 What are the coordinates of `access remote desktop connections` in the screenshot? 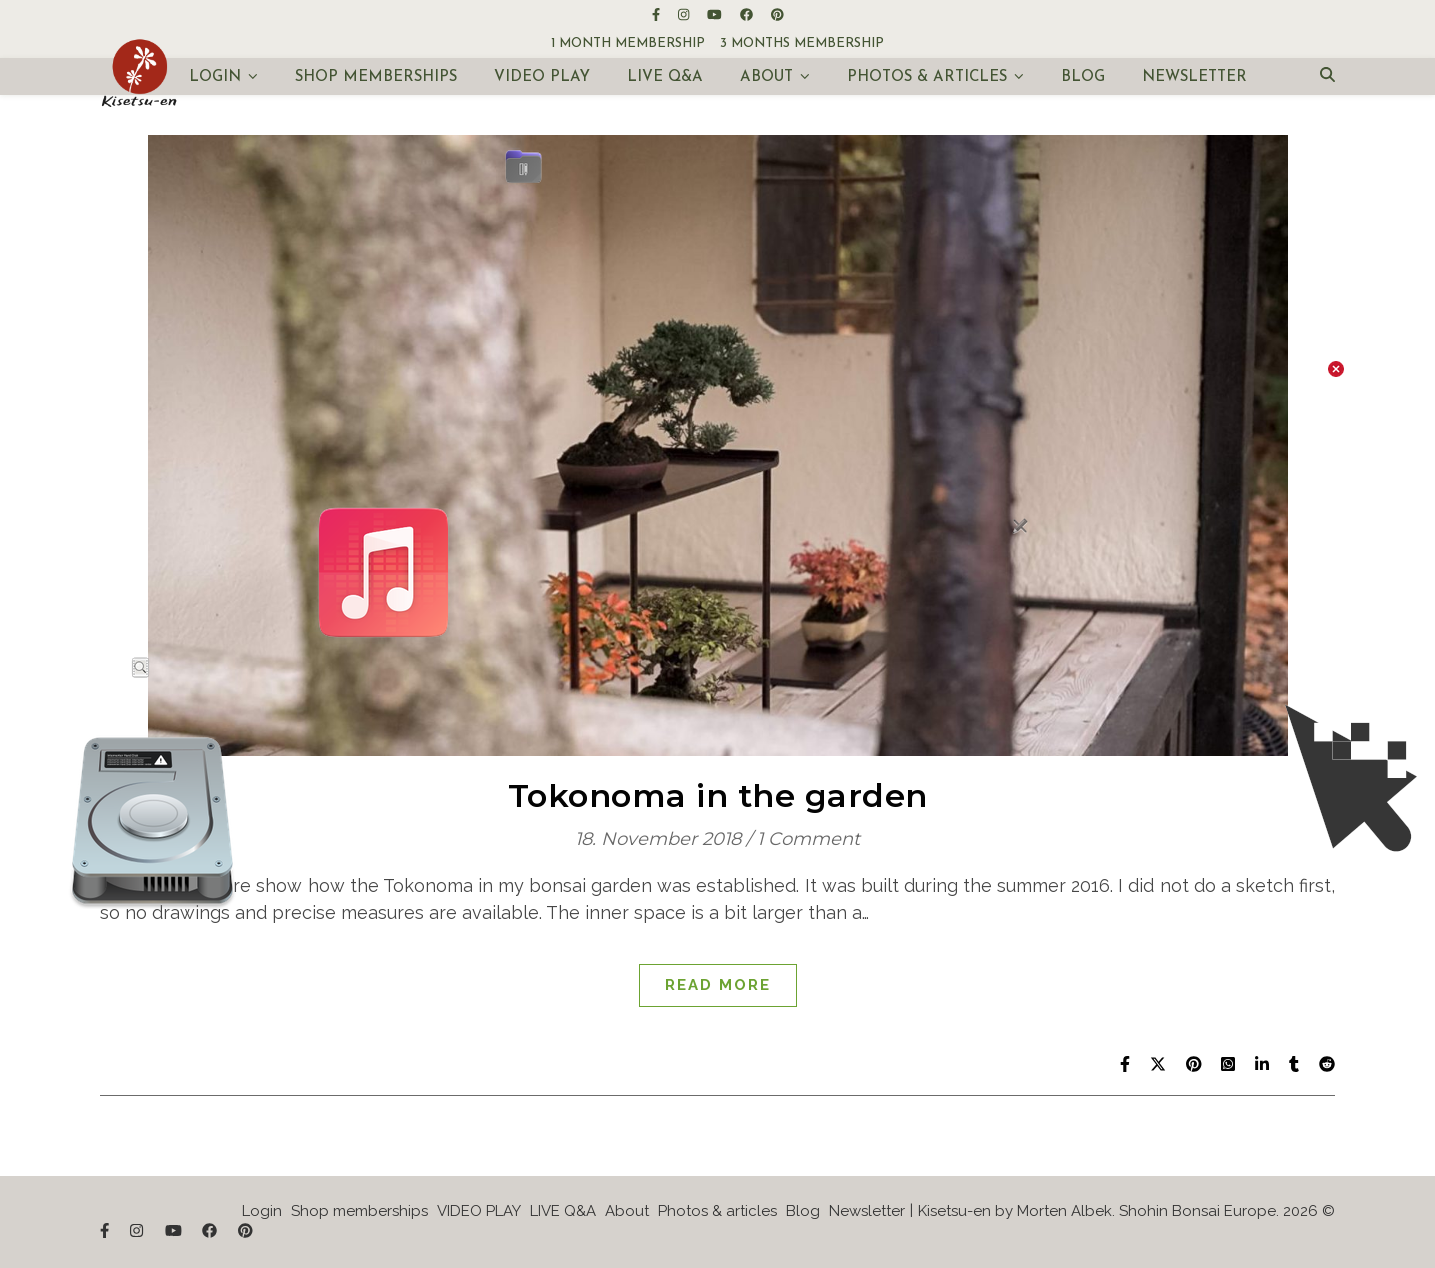 It's located at (1351, 778).